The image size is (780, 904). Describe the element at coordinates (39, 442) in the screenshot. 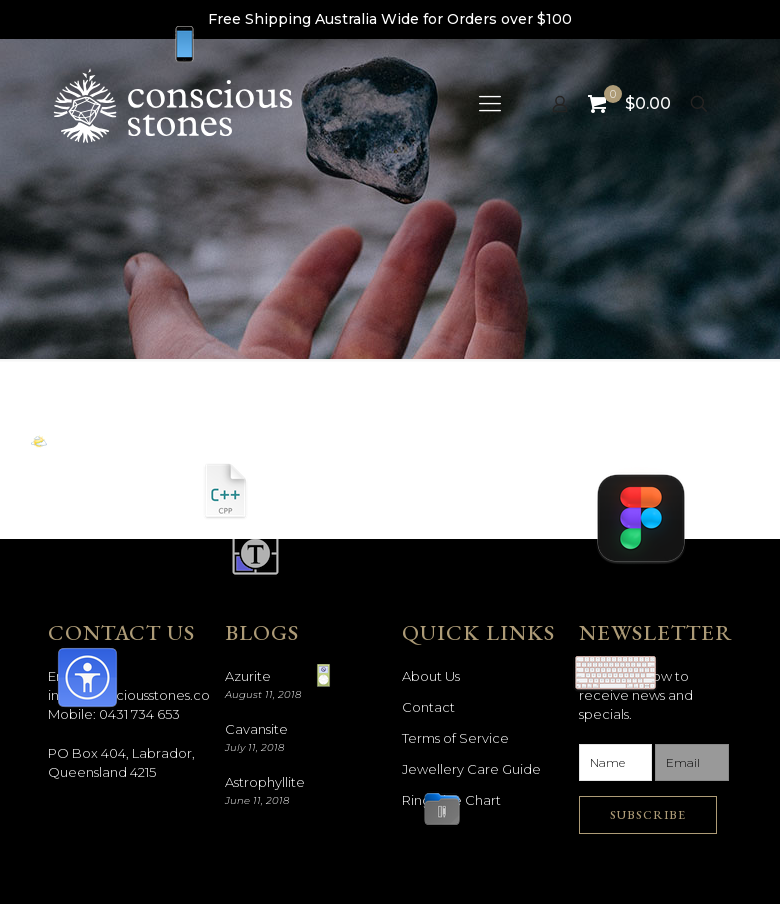

I see `indicates partly cloudy weather conditions` at that location.